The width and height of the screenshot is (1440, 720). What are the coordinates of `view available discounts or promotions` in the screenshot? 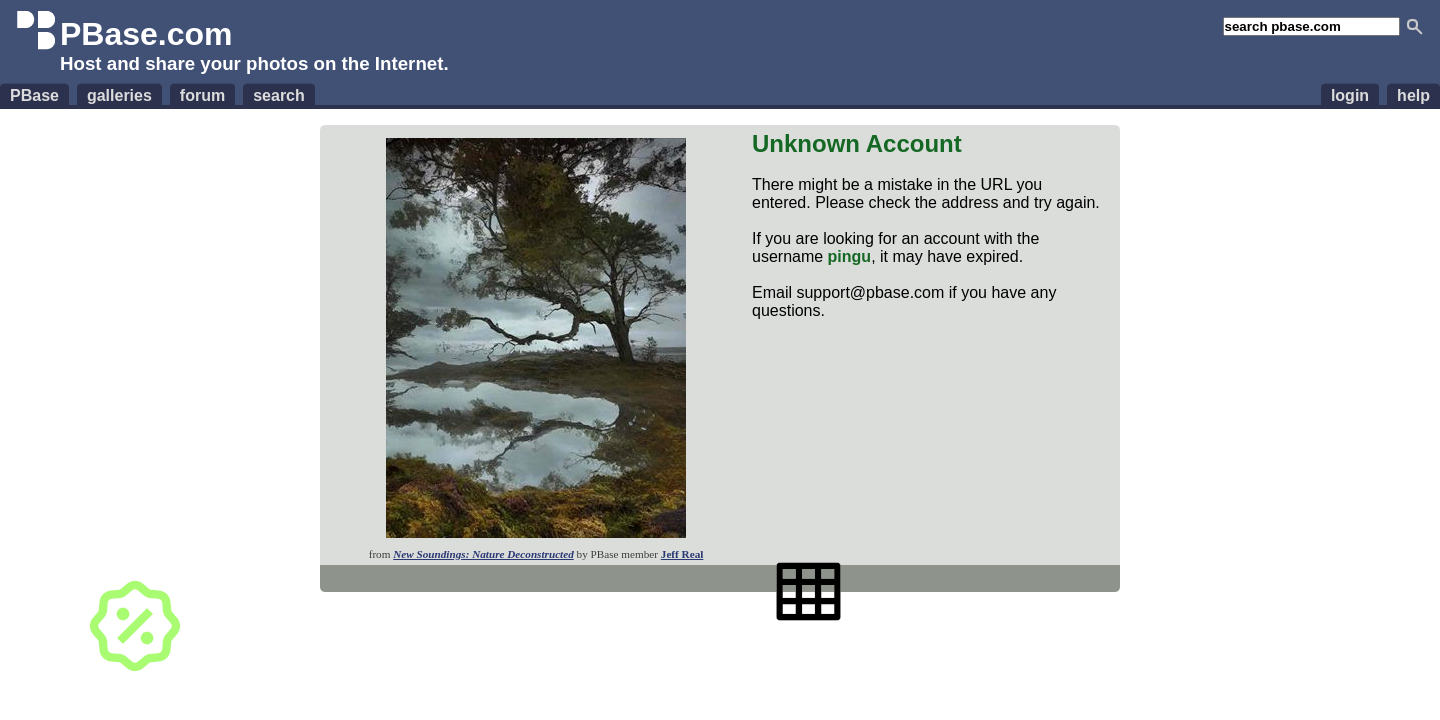 It's located at (135, 626).